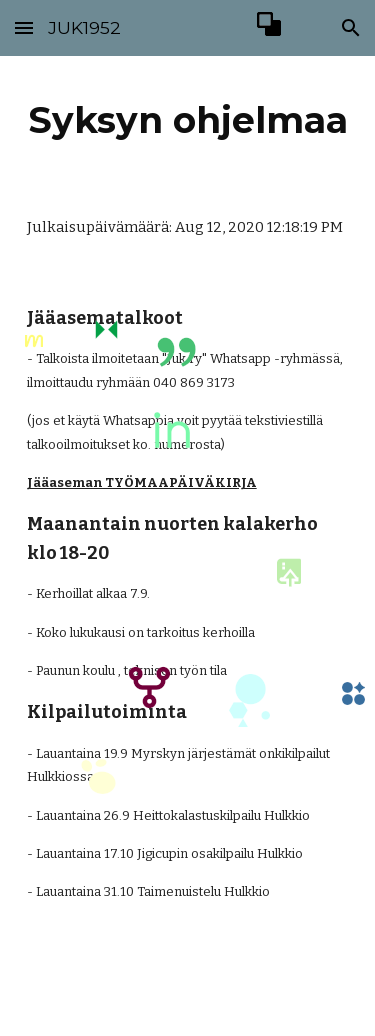 This screenshot has width=375, height=1036. I want to click on access AI-powered applications, so click(353, 693).